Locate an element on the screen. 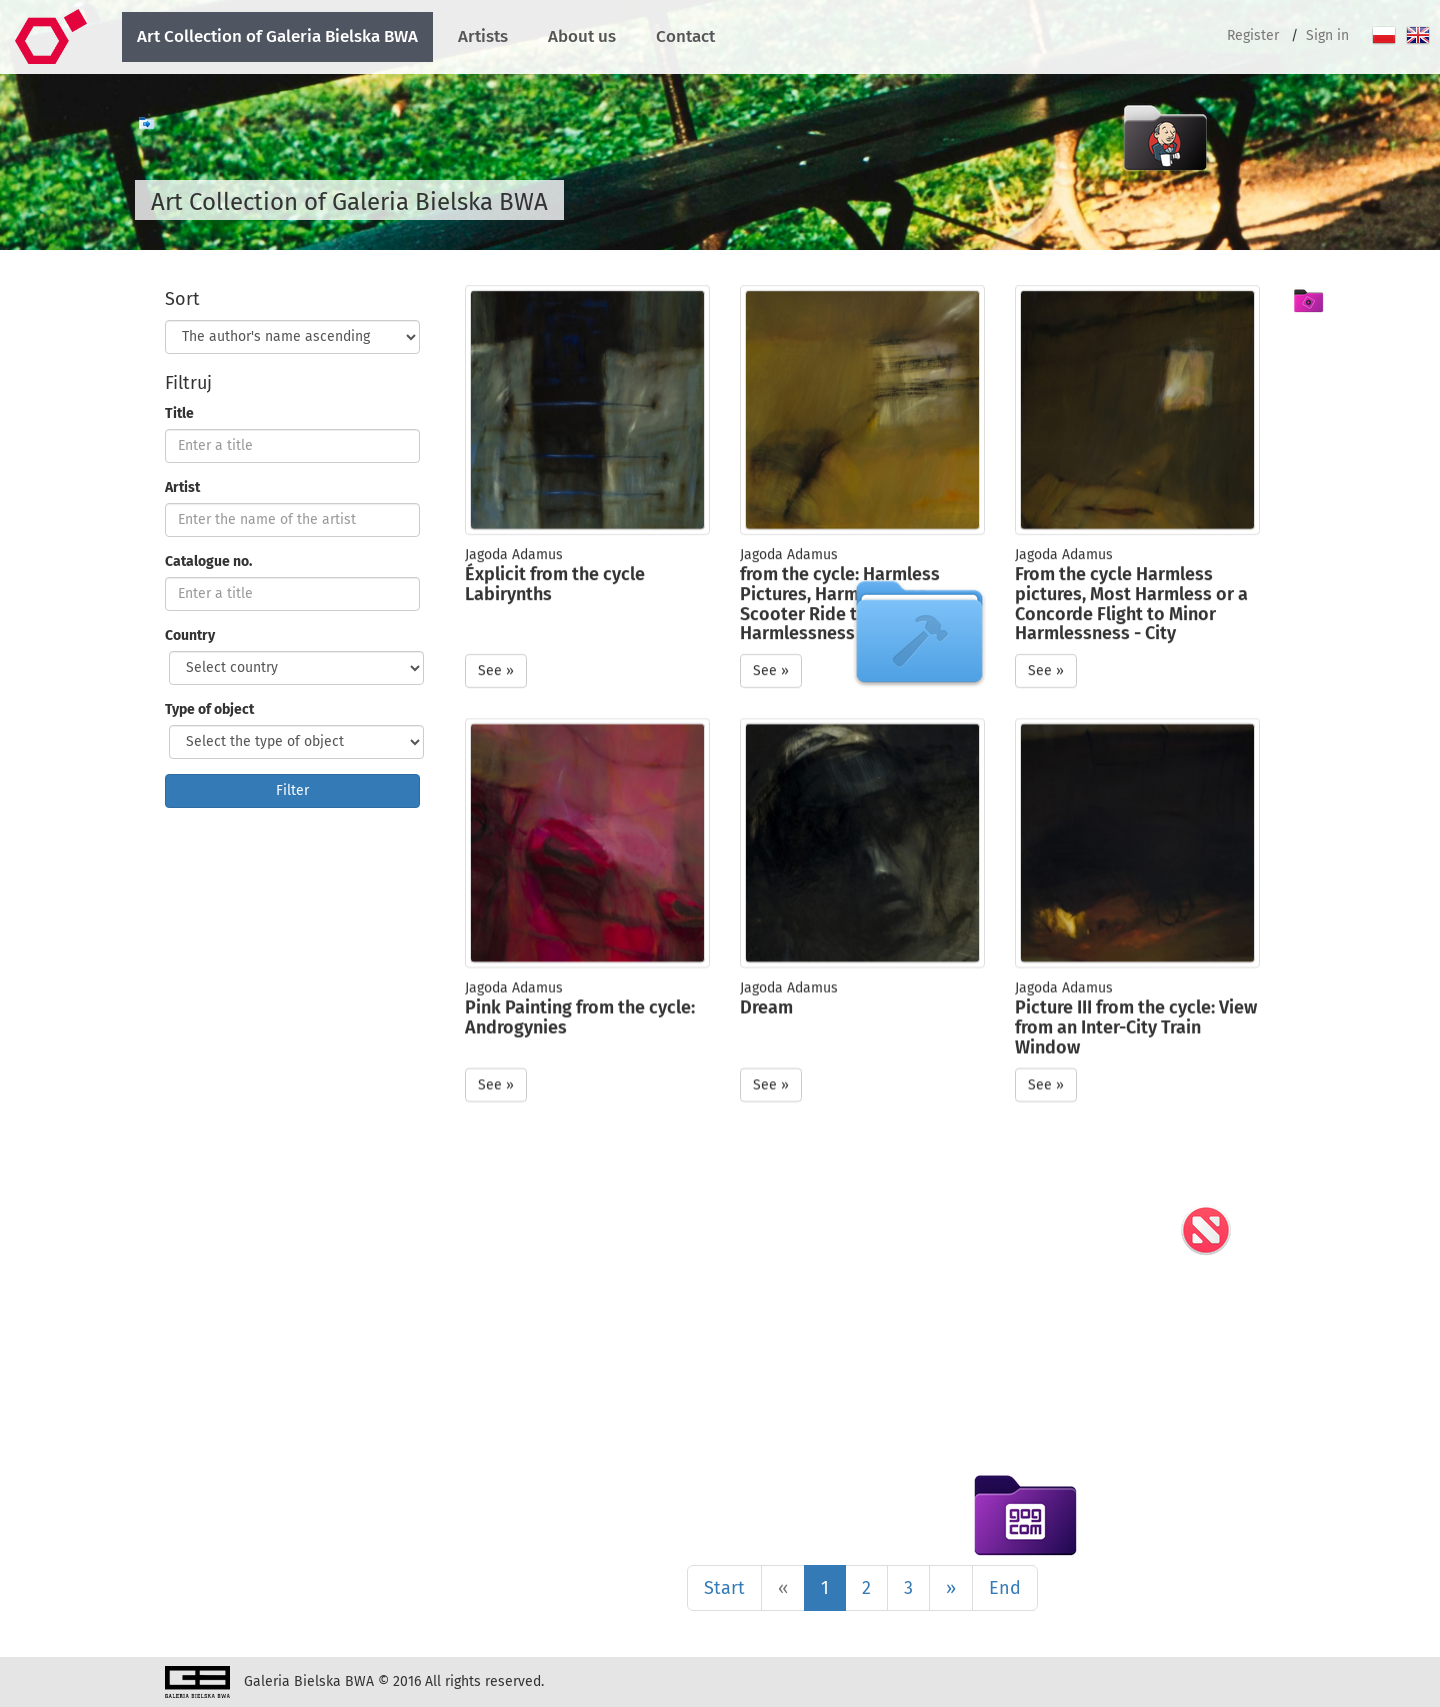 The width and height of the screenshot is (1440, 1707). open developer files and projects folder is located at coordinates (919, 631).